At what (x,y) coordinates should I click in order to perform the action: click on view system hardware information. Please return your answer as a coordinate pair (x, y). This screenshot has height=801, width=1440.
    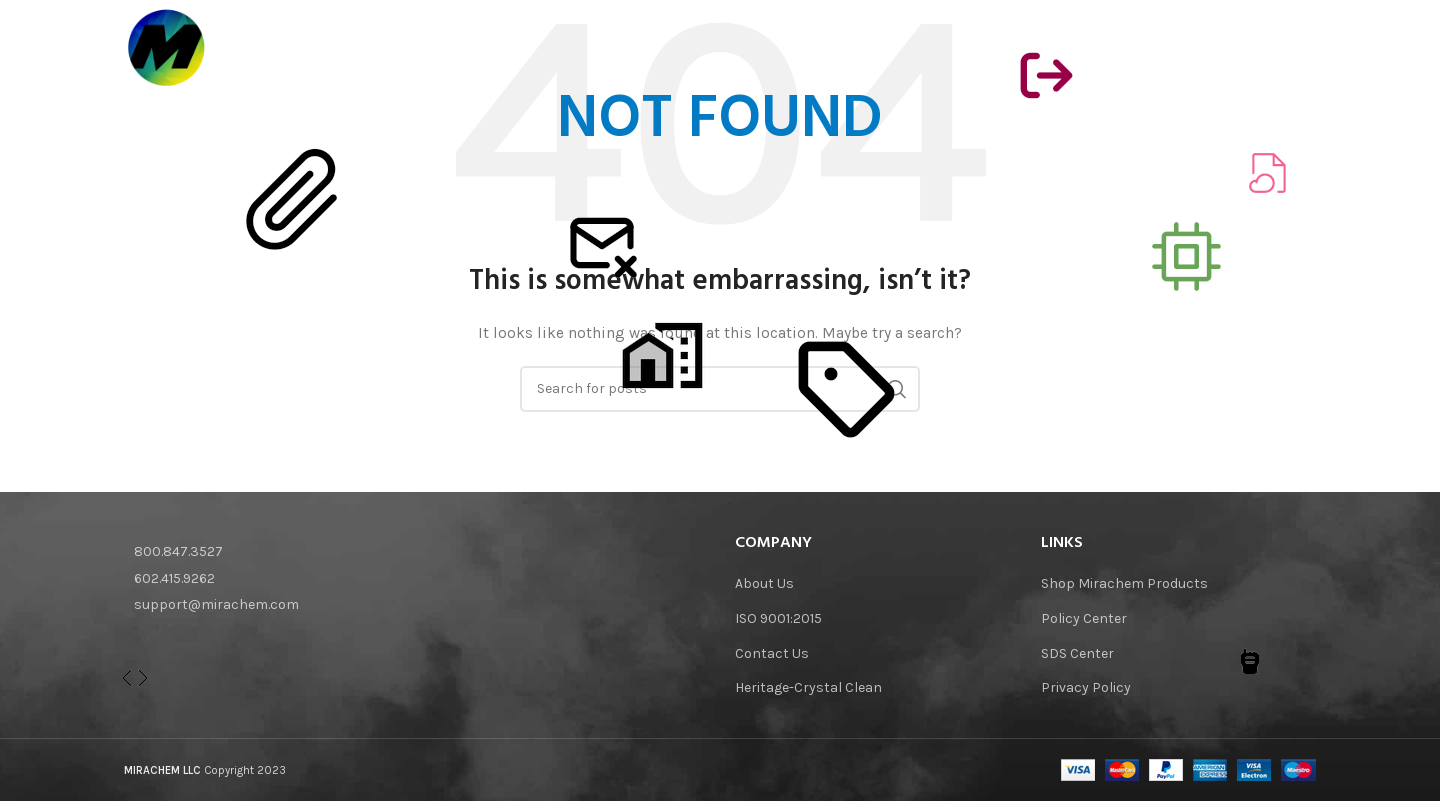
    Looking at the image, I should click on (1186, 256).